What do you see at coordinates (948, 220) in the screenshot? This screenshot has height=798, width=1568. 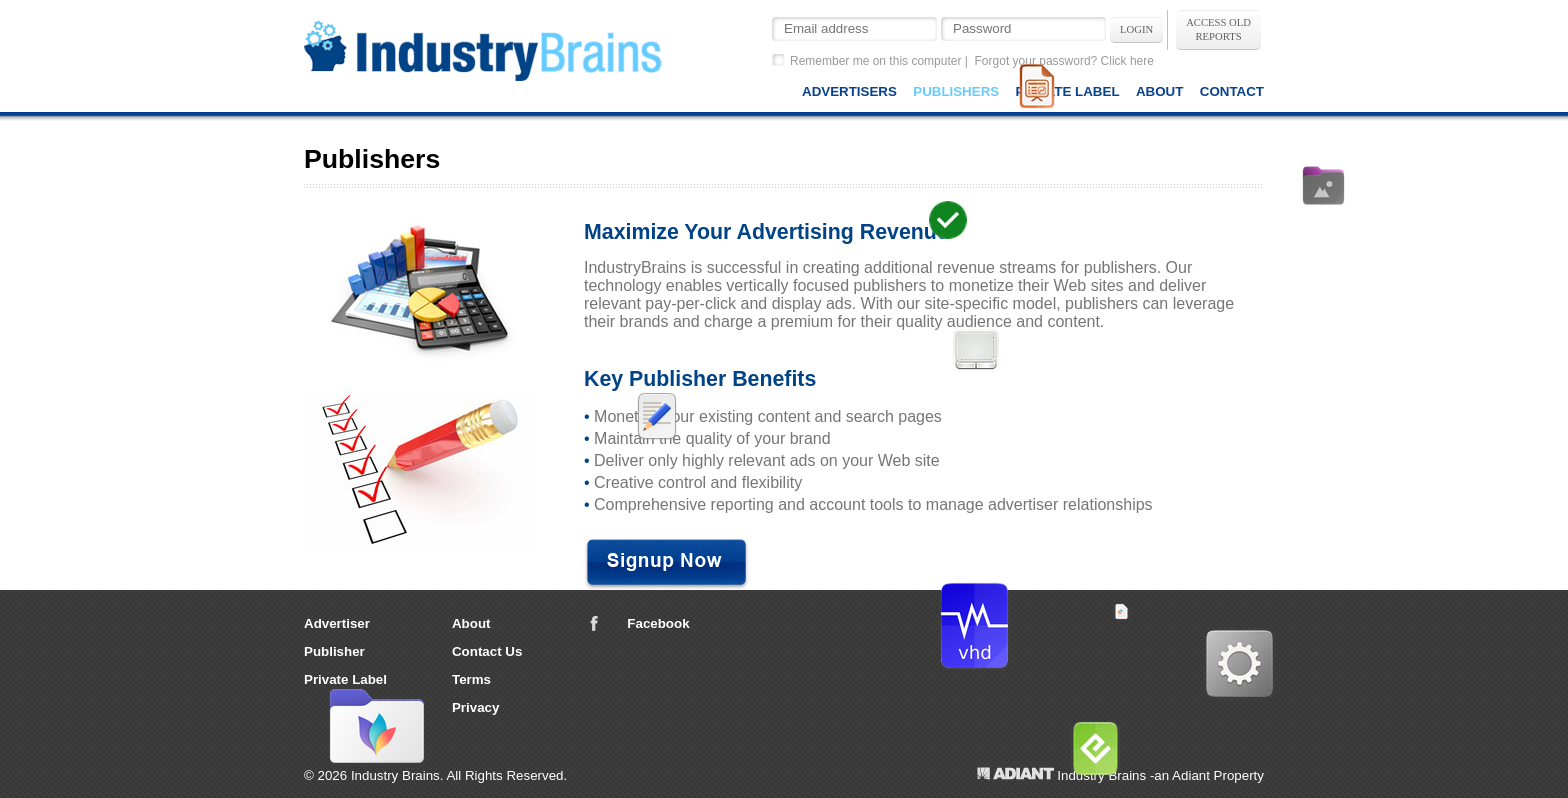 I see `confirm or accept an action` at bounding box center [948, 220].